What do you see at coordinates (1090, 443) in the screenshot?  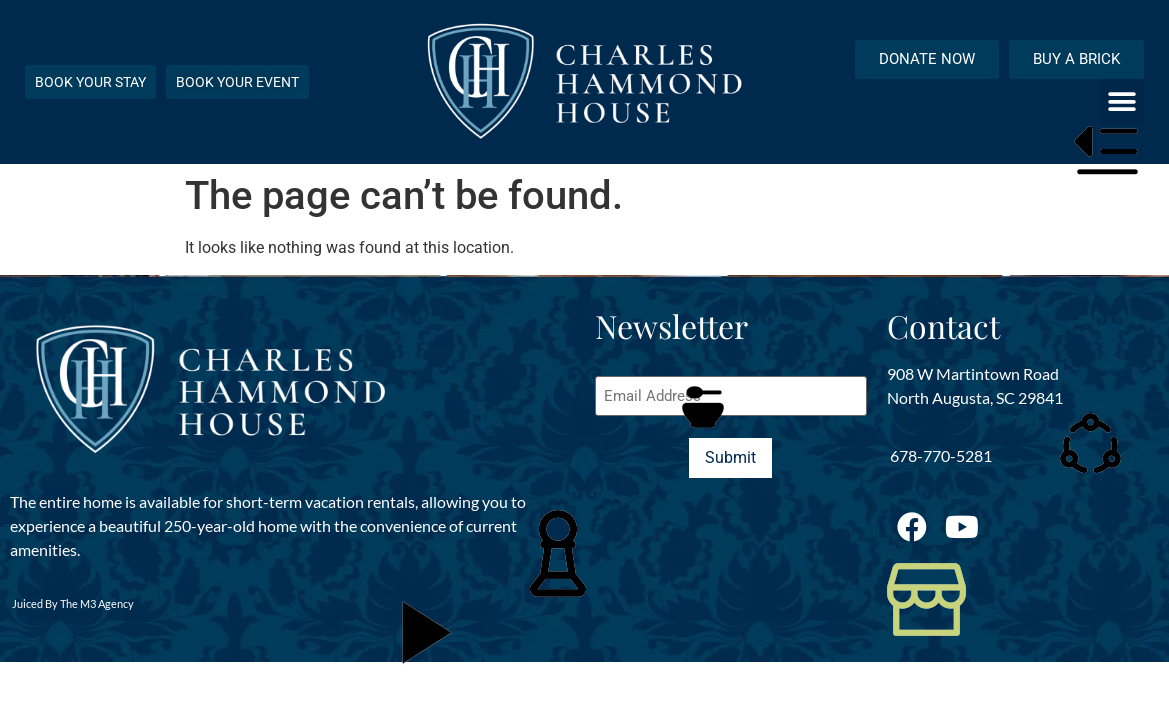 I see `ubuntu operating system logo` at bounding box center [1090, 443].